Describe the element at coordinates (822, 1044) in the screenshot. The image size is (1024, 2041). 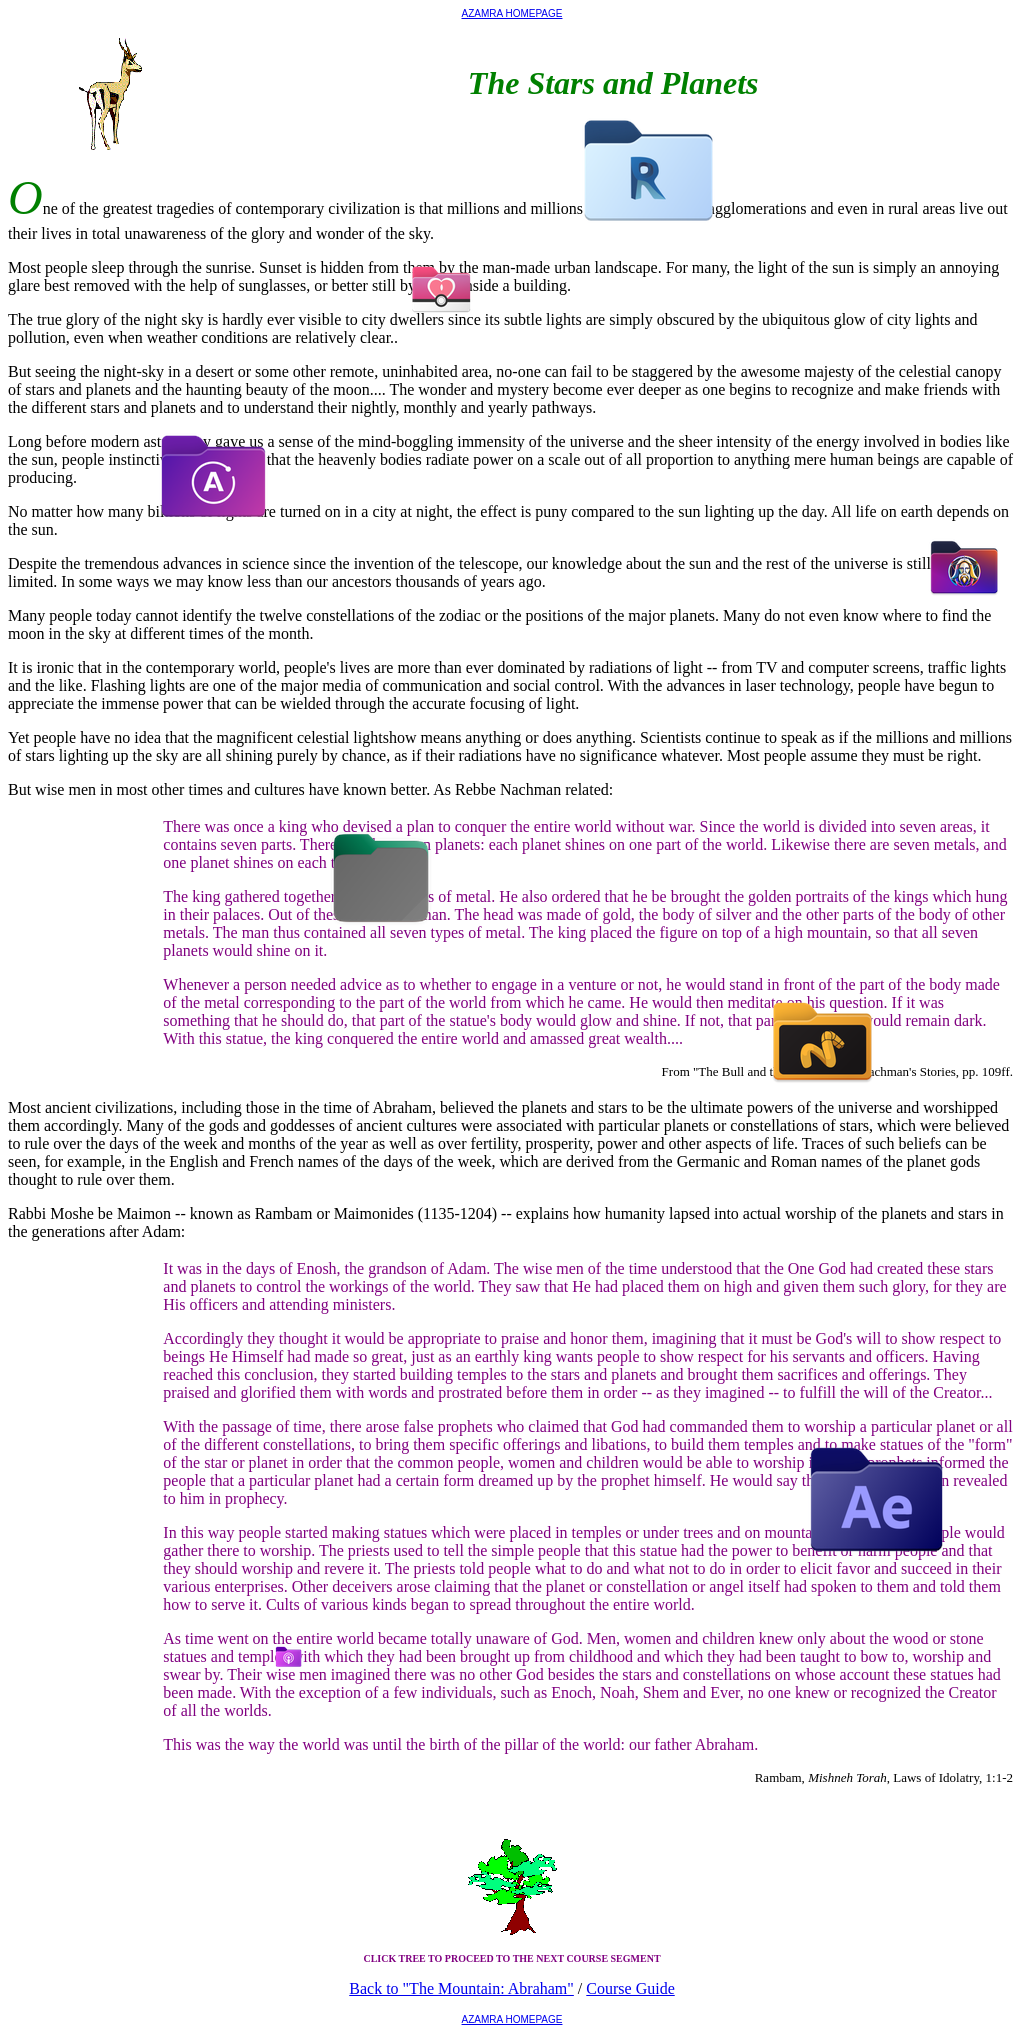
I see `open the Modo 3D modeling application folder` at that location.